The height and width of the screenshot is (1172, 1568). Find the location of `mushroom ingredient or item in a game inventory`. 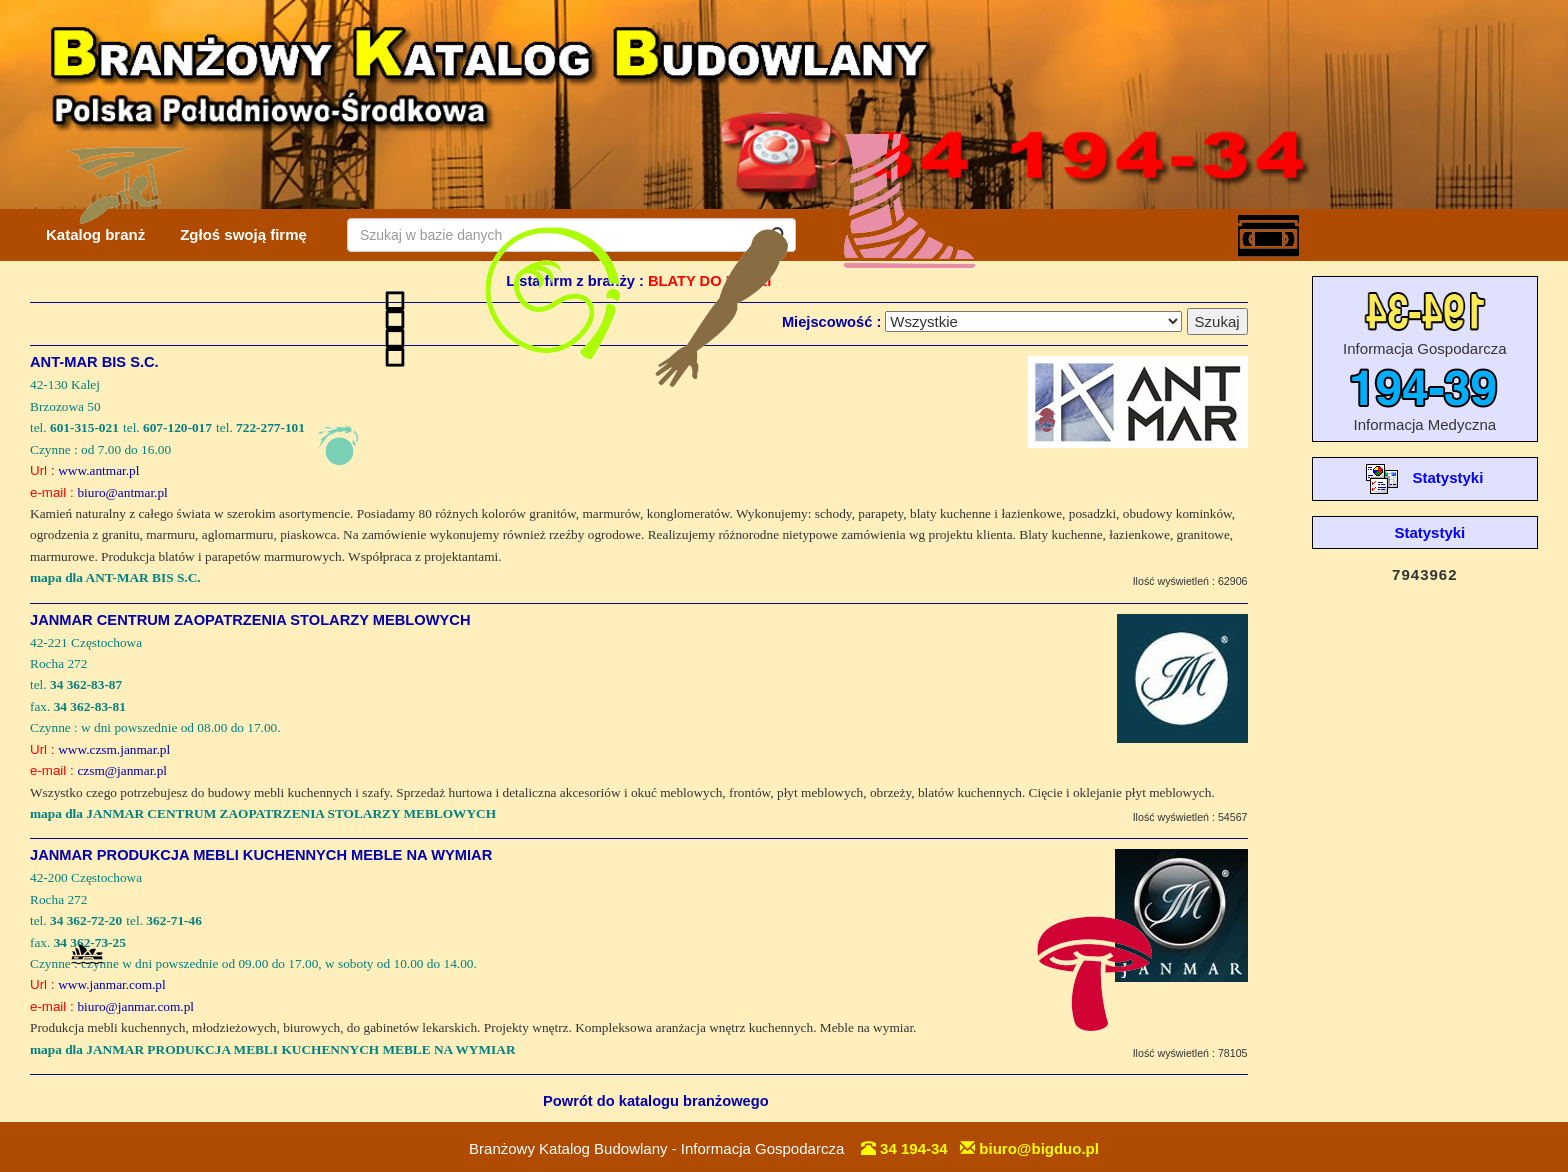

mushroom ingredient or item in a game inventory is located at coordinates (1095, 973).